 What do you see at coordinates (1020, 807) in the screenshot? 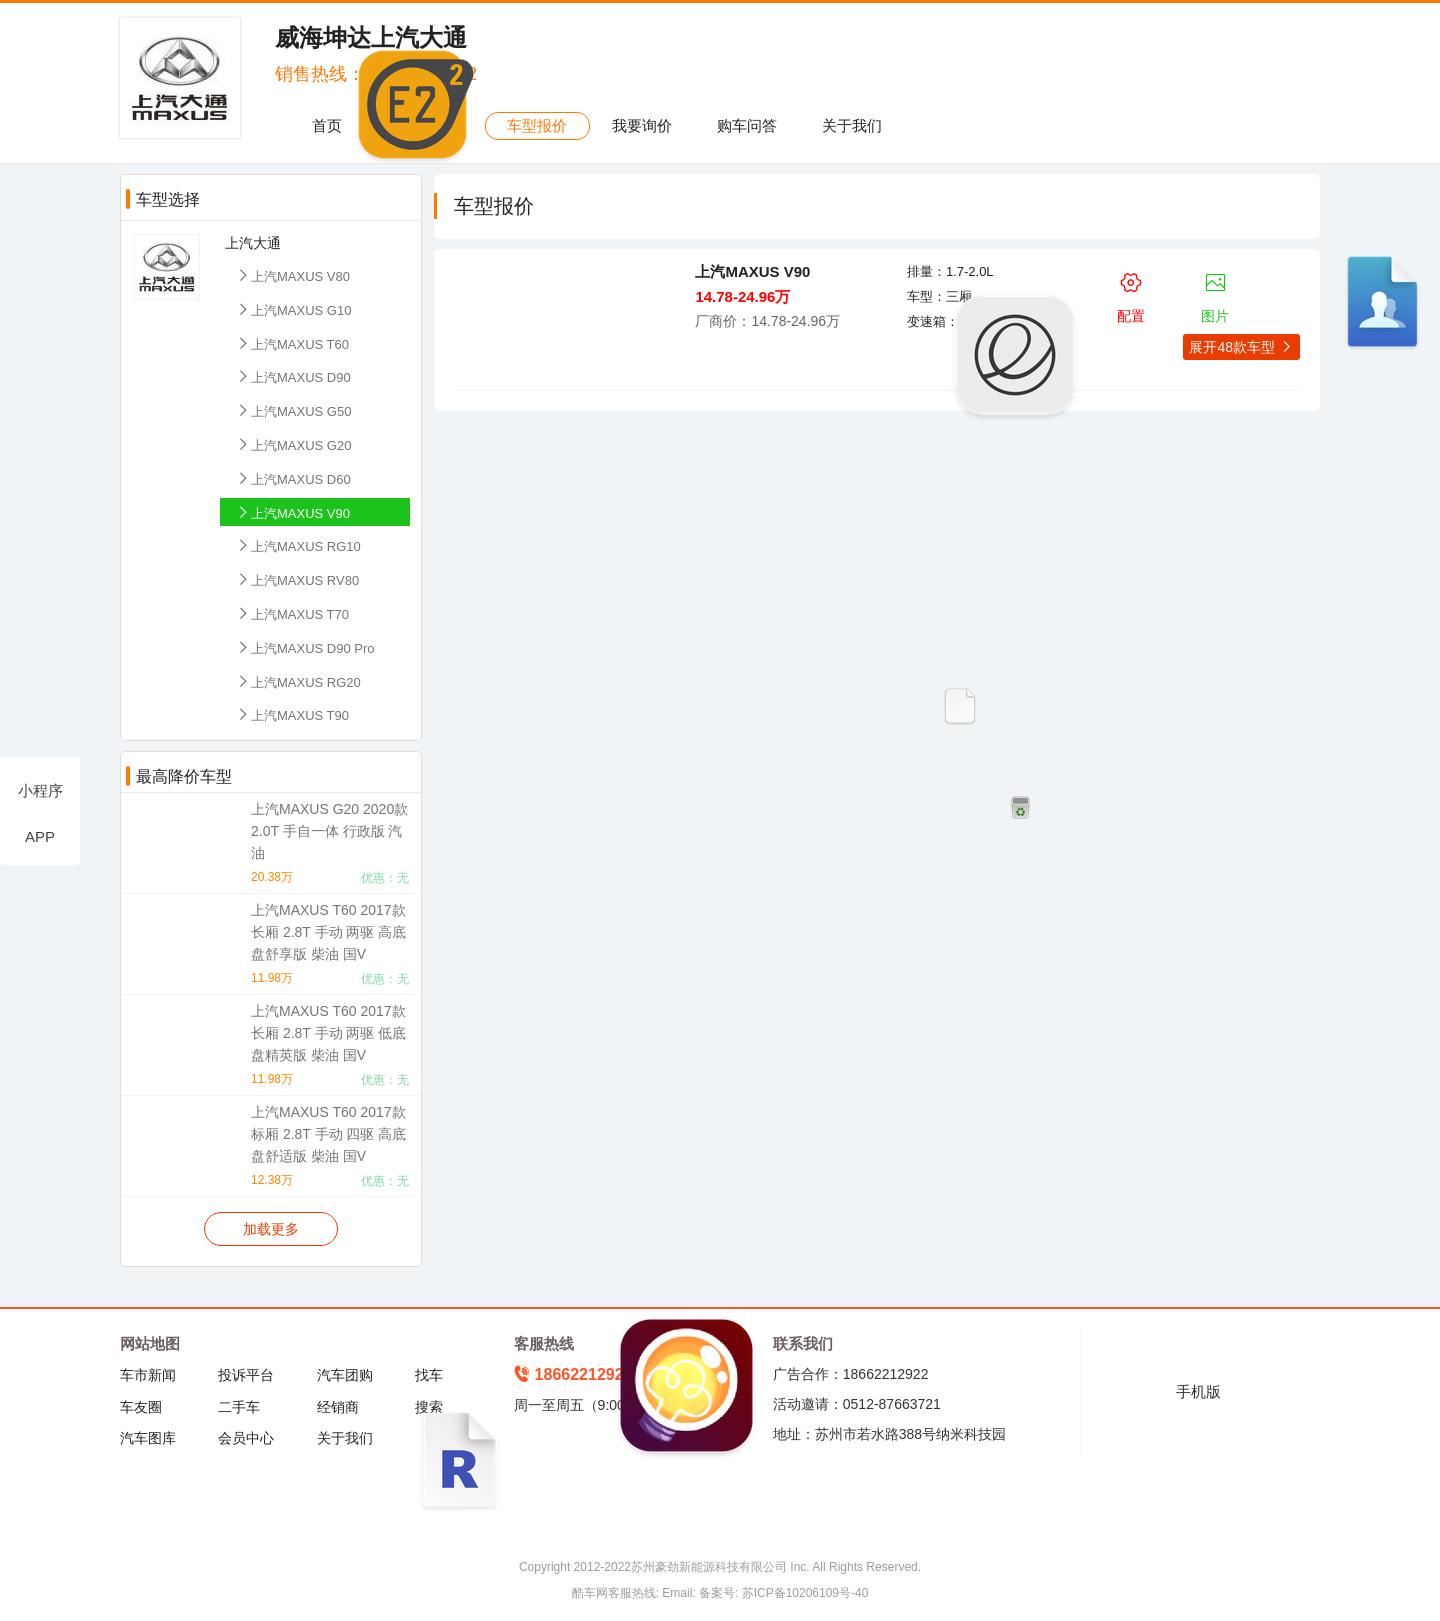
I see `open the trash or recycle bin` at bounding box center [1020, 807].